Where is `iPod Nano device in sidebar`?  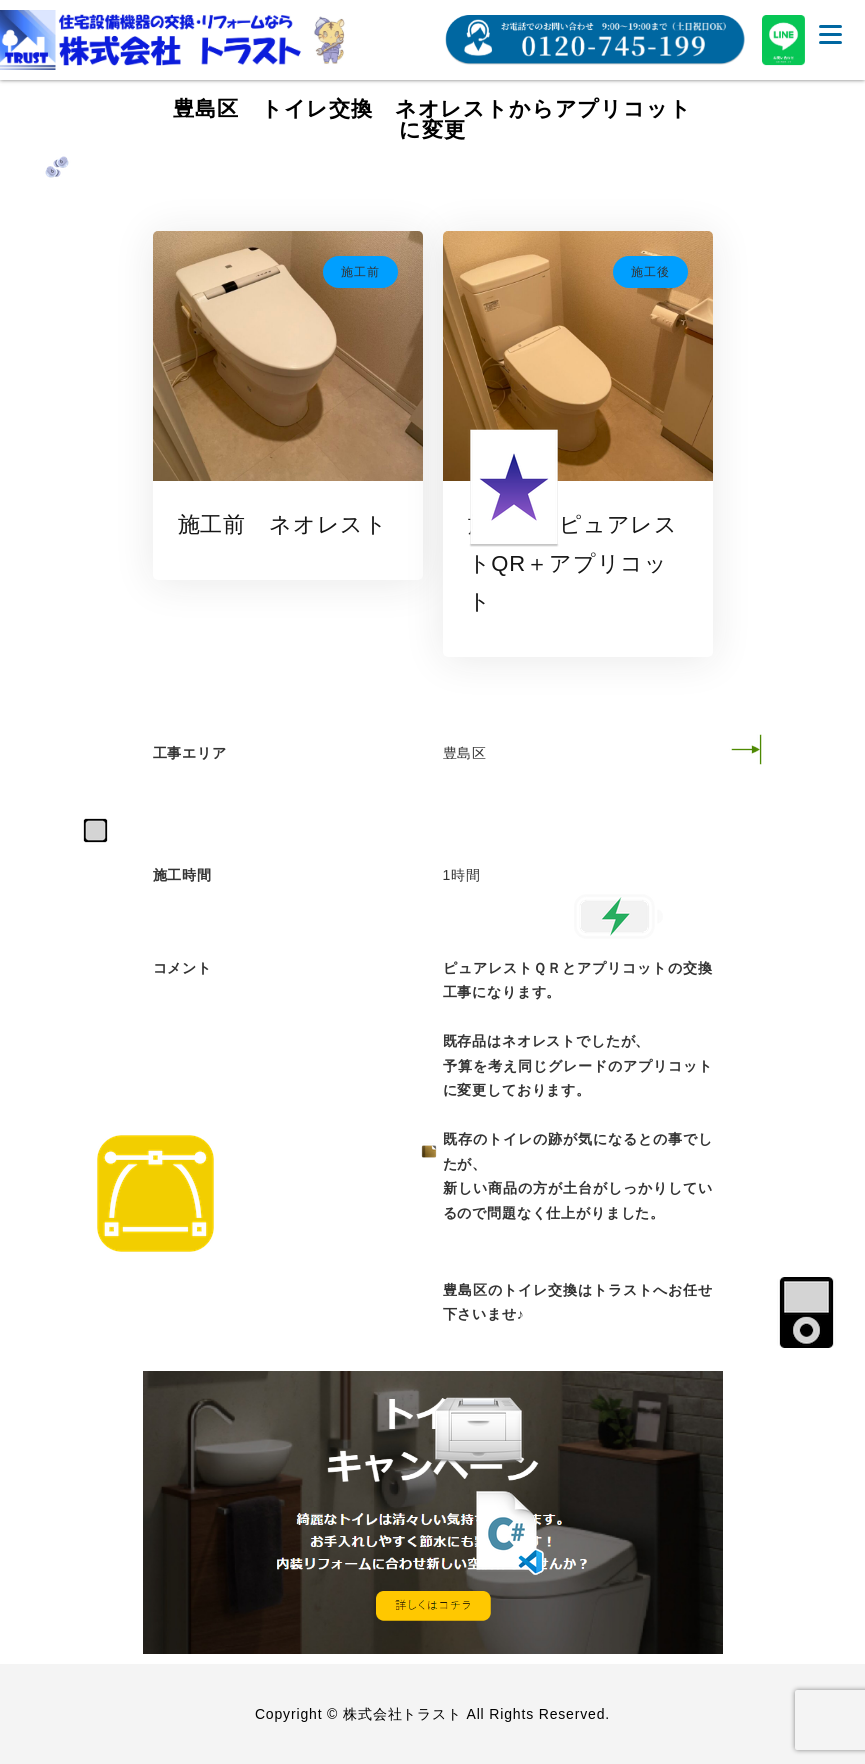 iPod Nano device in sidebar is located at coordinates (806, 1312).